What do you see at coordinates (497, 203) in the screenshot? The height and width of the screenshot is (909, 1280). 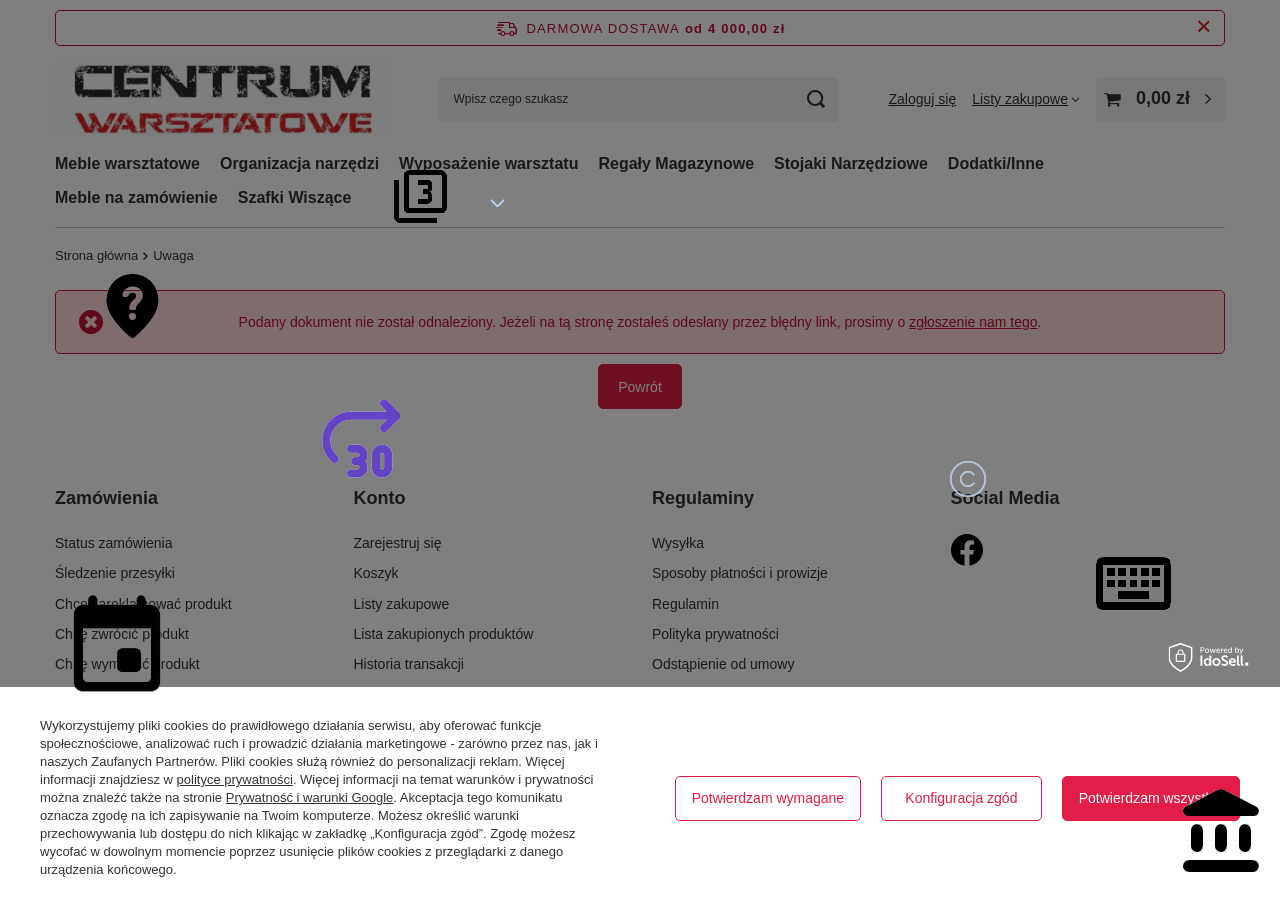 I see `expand a dropdown menu or collapsible section` at bounding box center [497, 203].